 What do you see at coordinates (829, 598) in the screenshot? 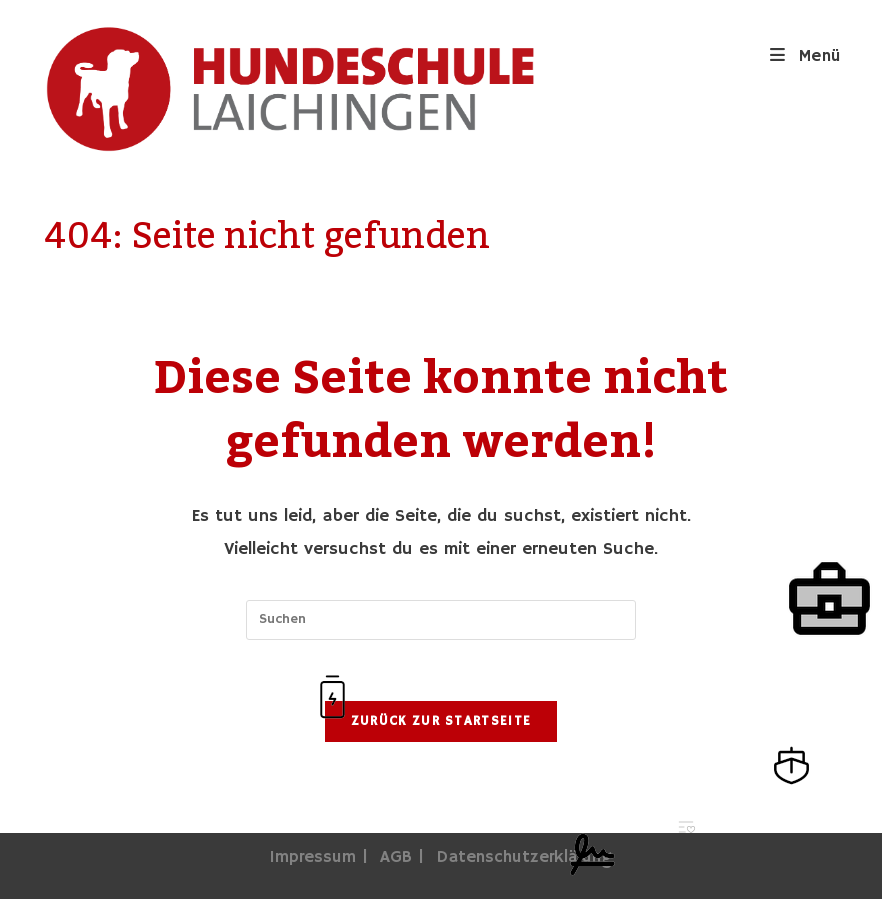
I see `access work or business-related features` at bounding box center [829, 598].